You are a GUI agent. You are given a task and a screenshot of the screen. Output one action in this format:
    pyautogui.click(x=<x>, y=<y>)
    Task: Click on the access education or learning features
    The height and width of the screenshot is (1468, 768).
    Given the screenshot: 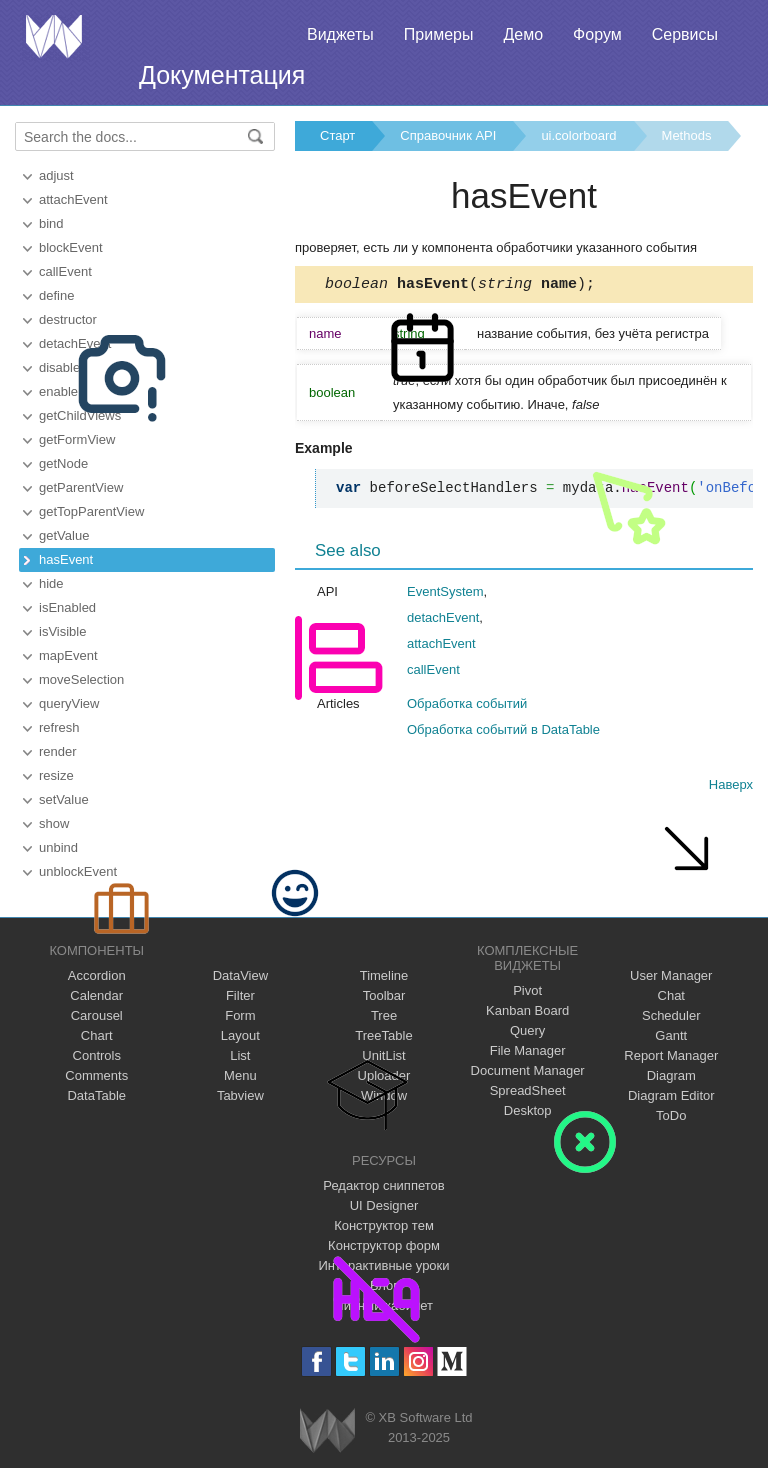 What is the action you would take?
    pyautogui.click(x=367, y=1092)
    